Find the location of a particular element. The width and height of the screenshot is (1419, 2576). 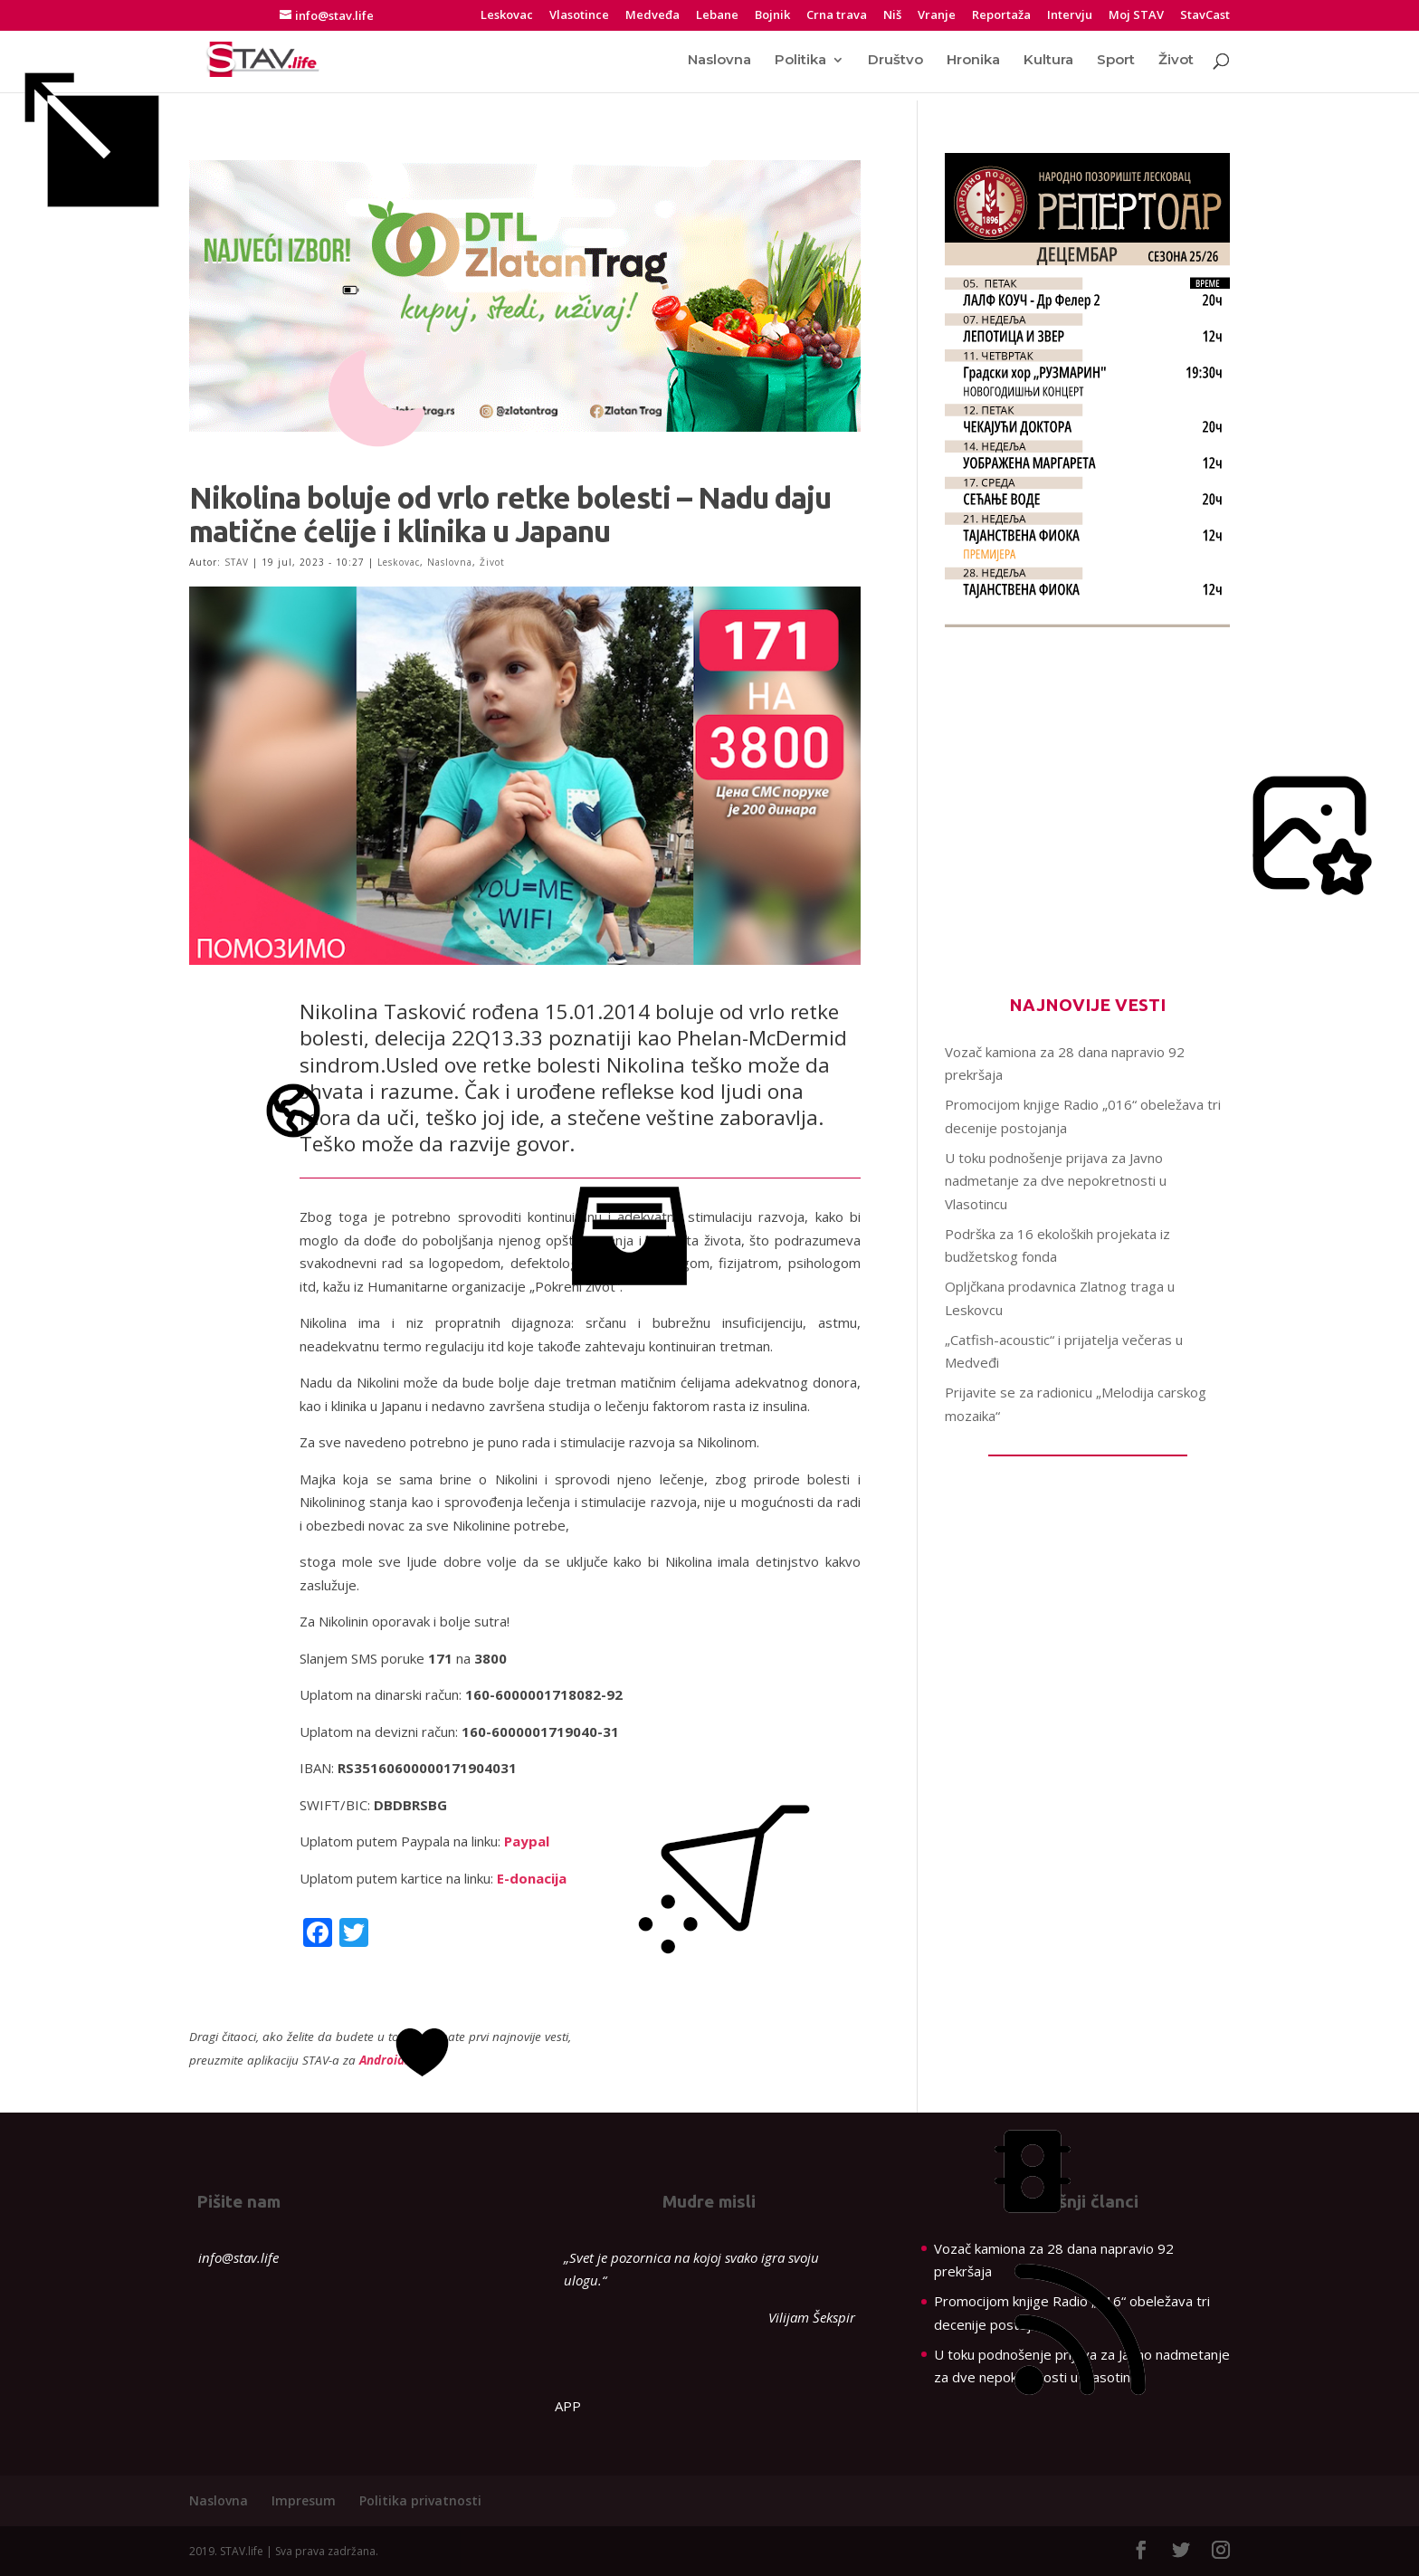

indicates shower or bathroom facilities is located at coordinates (721, 1871).